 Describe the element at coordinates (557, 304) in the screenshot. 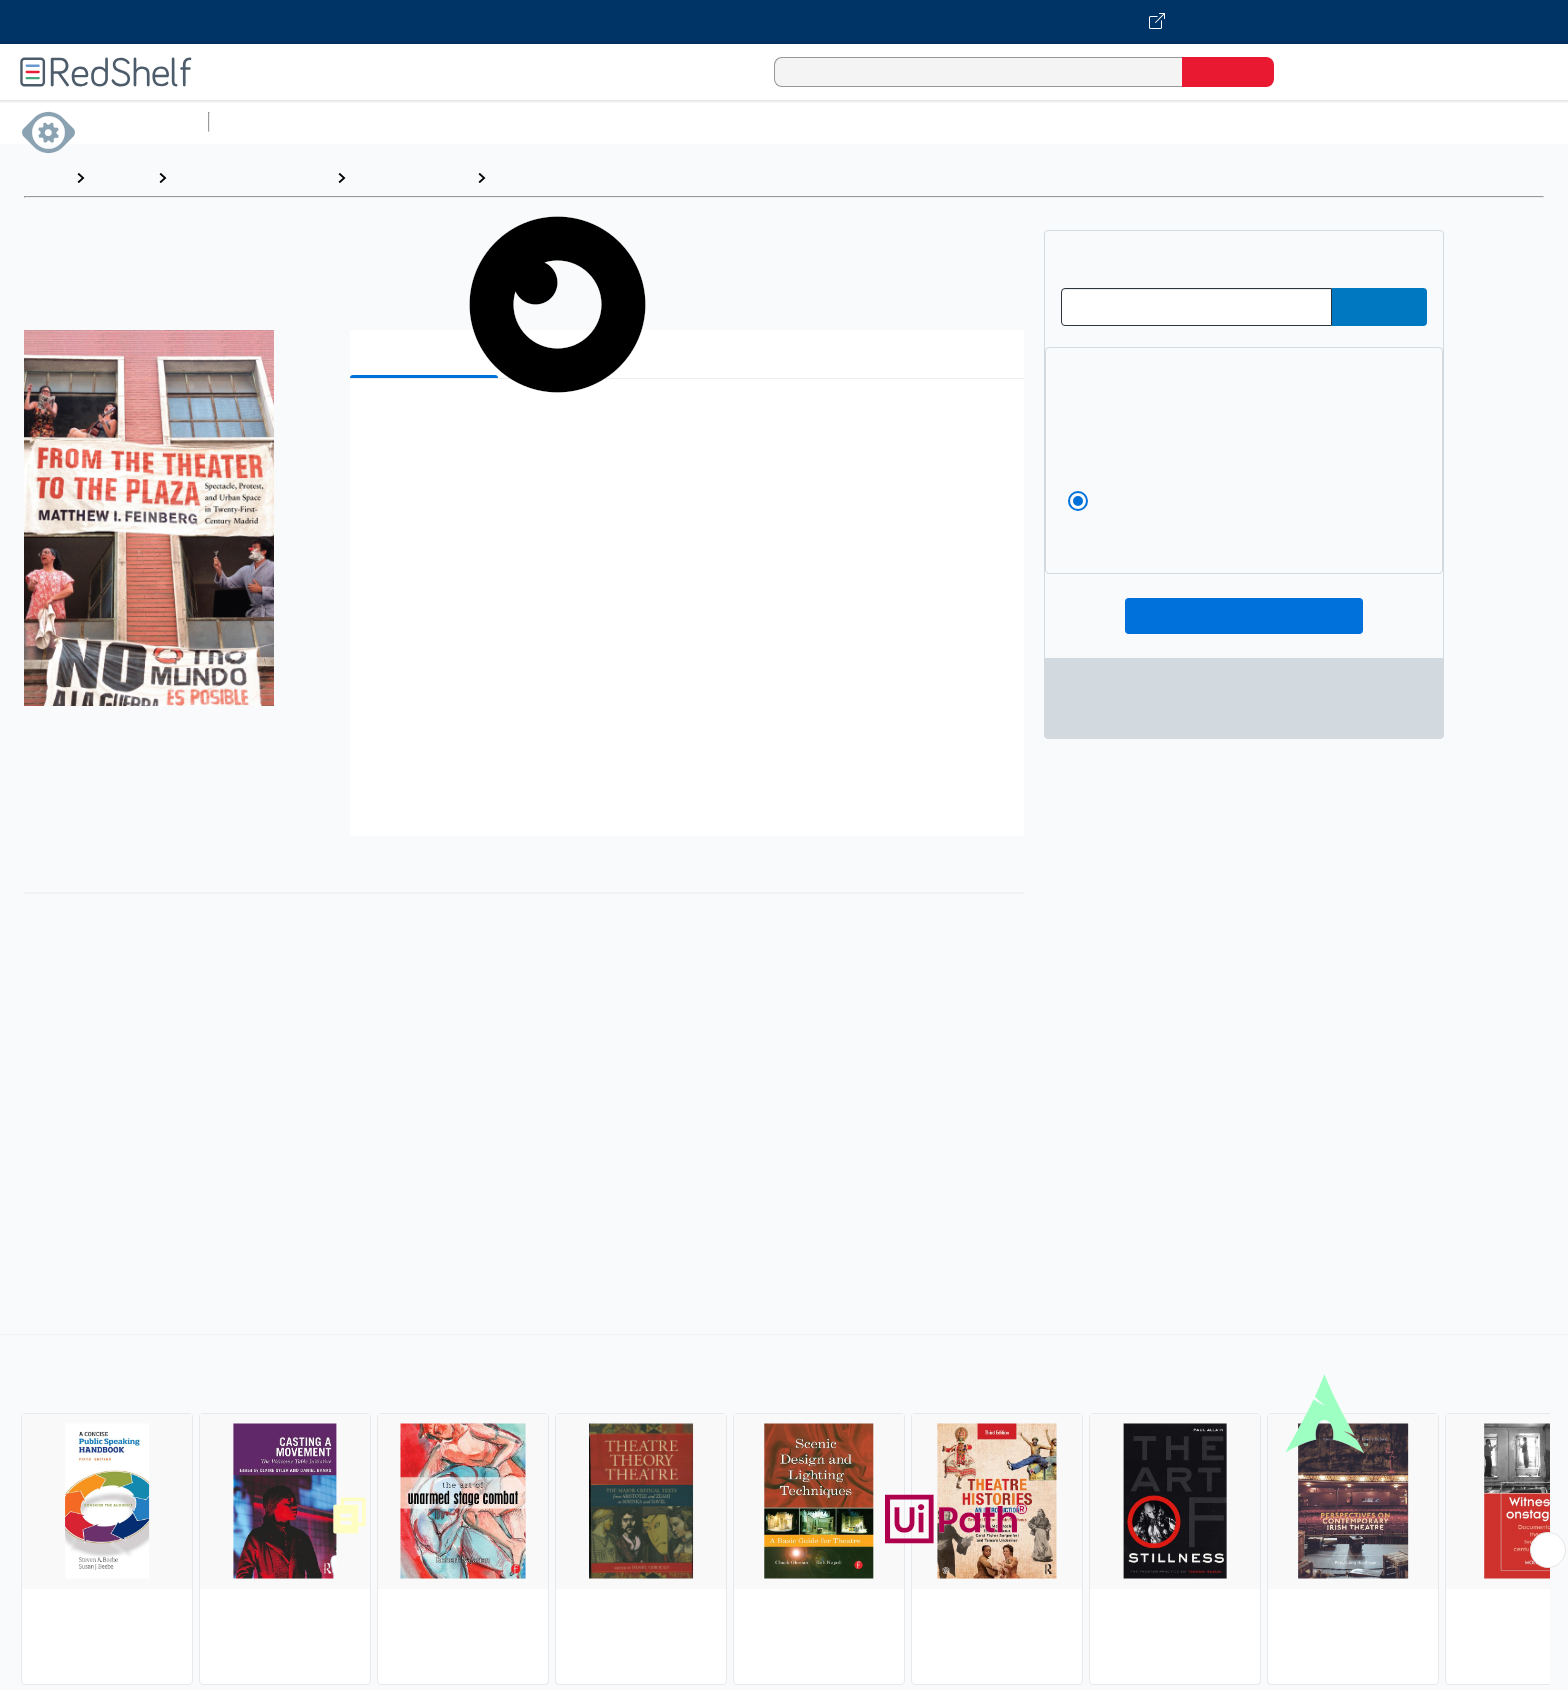

I see `view or preview content` at that location.